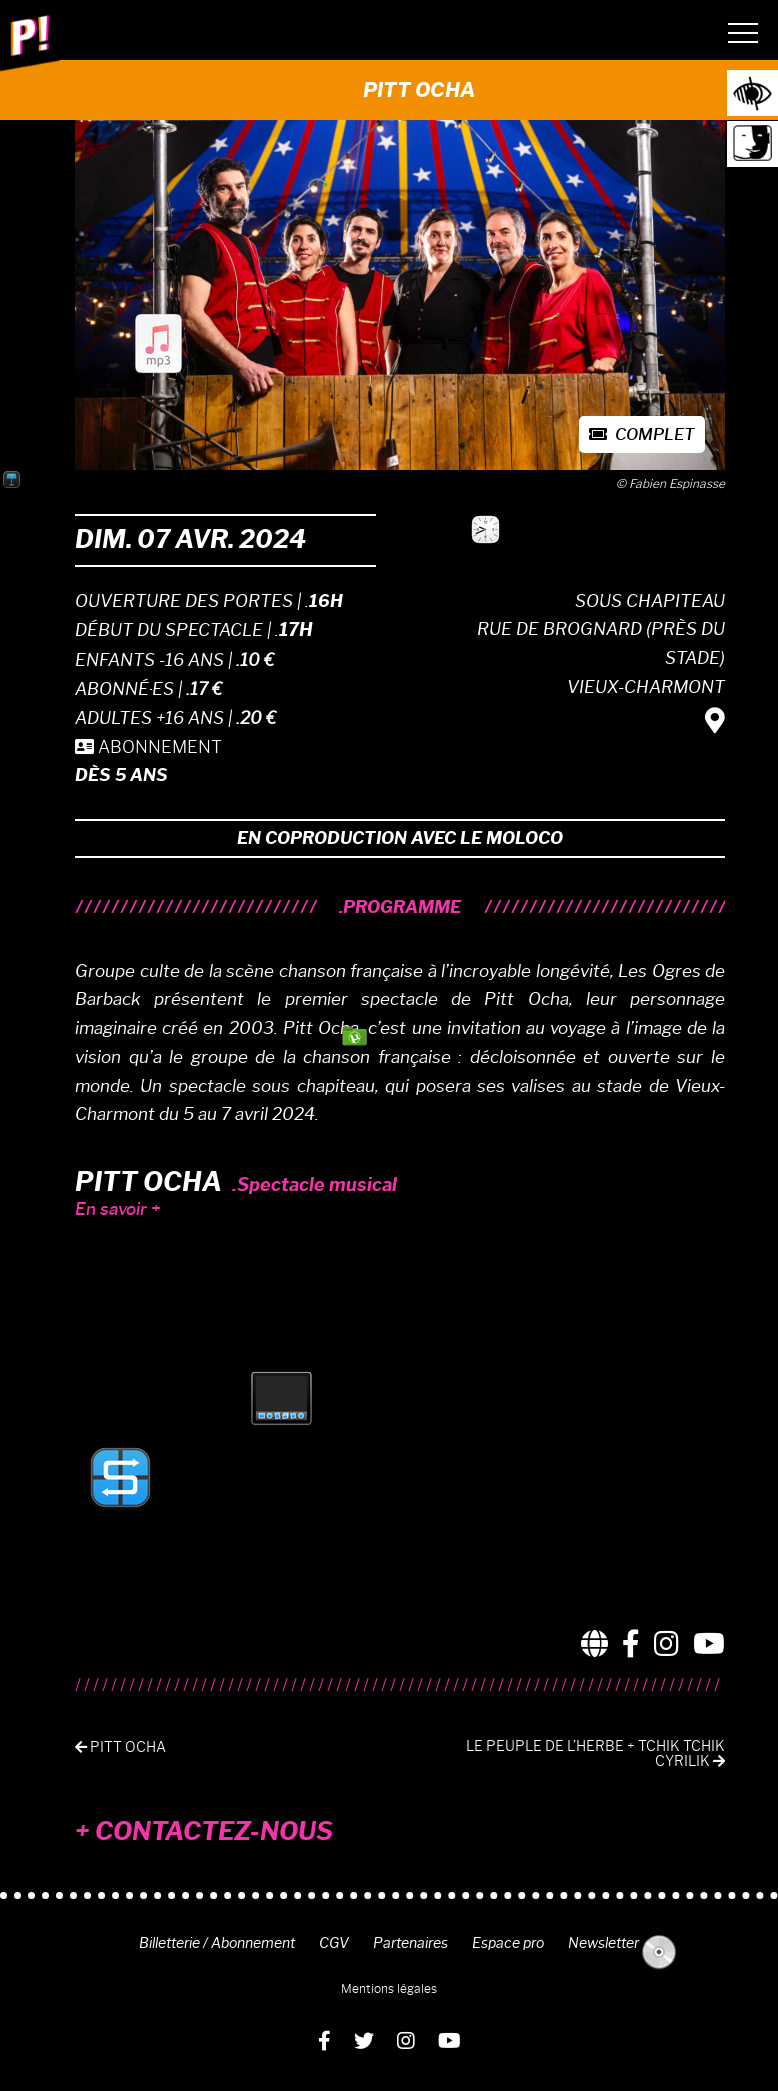  What do you see at coordinates (318, 183) in the screenshot?
I see `redo the last undone action` at bounding box center [318, 183].